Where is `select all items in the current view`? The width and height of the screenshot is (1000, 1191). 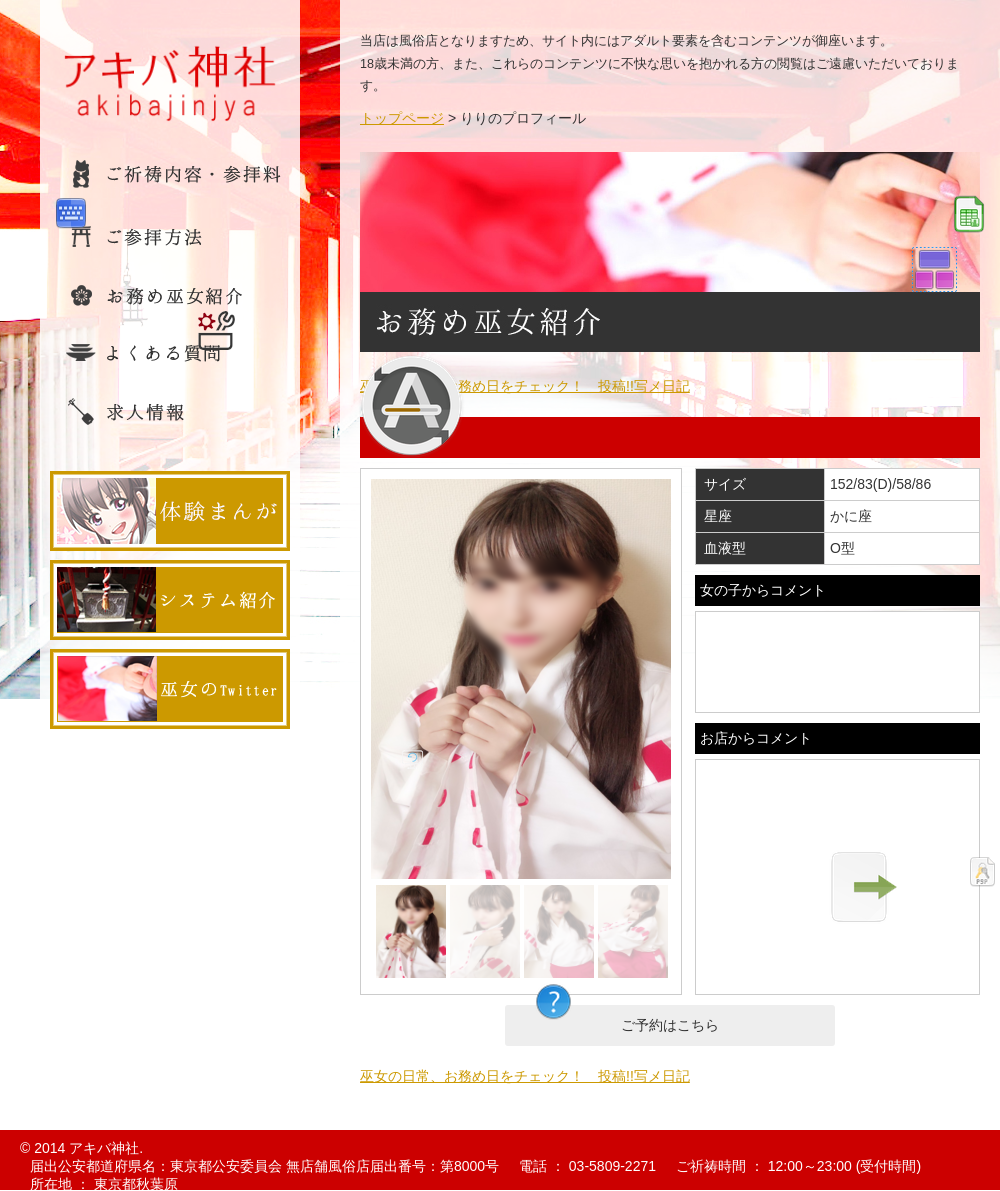 select all items in the current view is located at coordinates (934, 269).